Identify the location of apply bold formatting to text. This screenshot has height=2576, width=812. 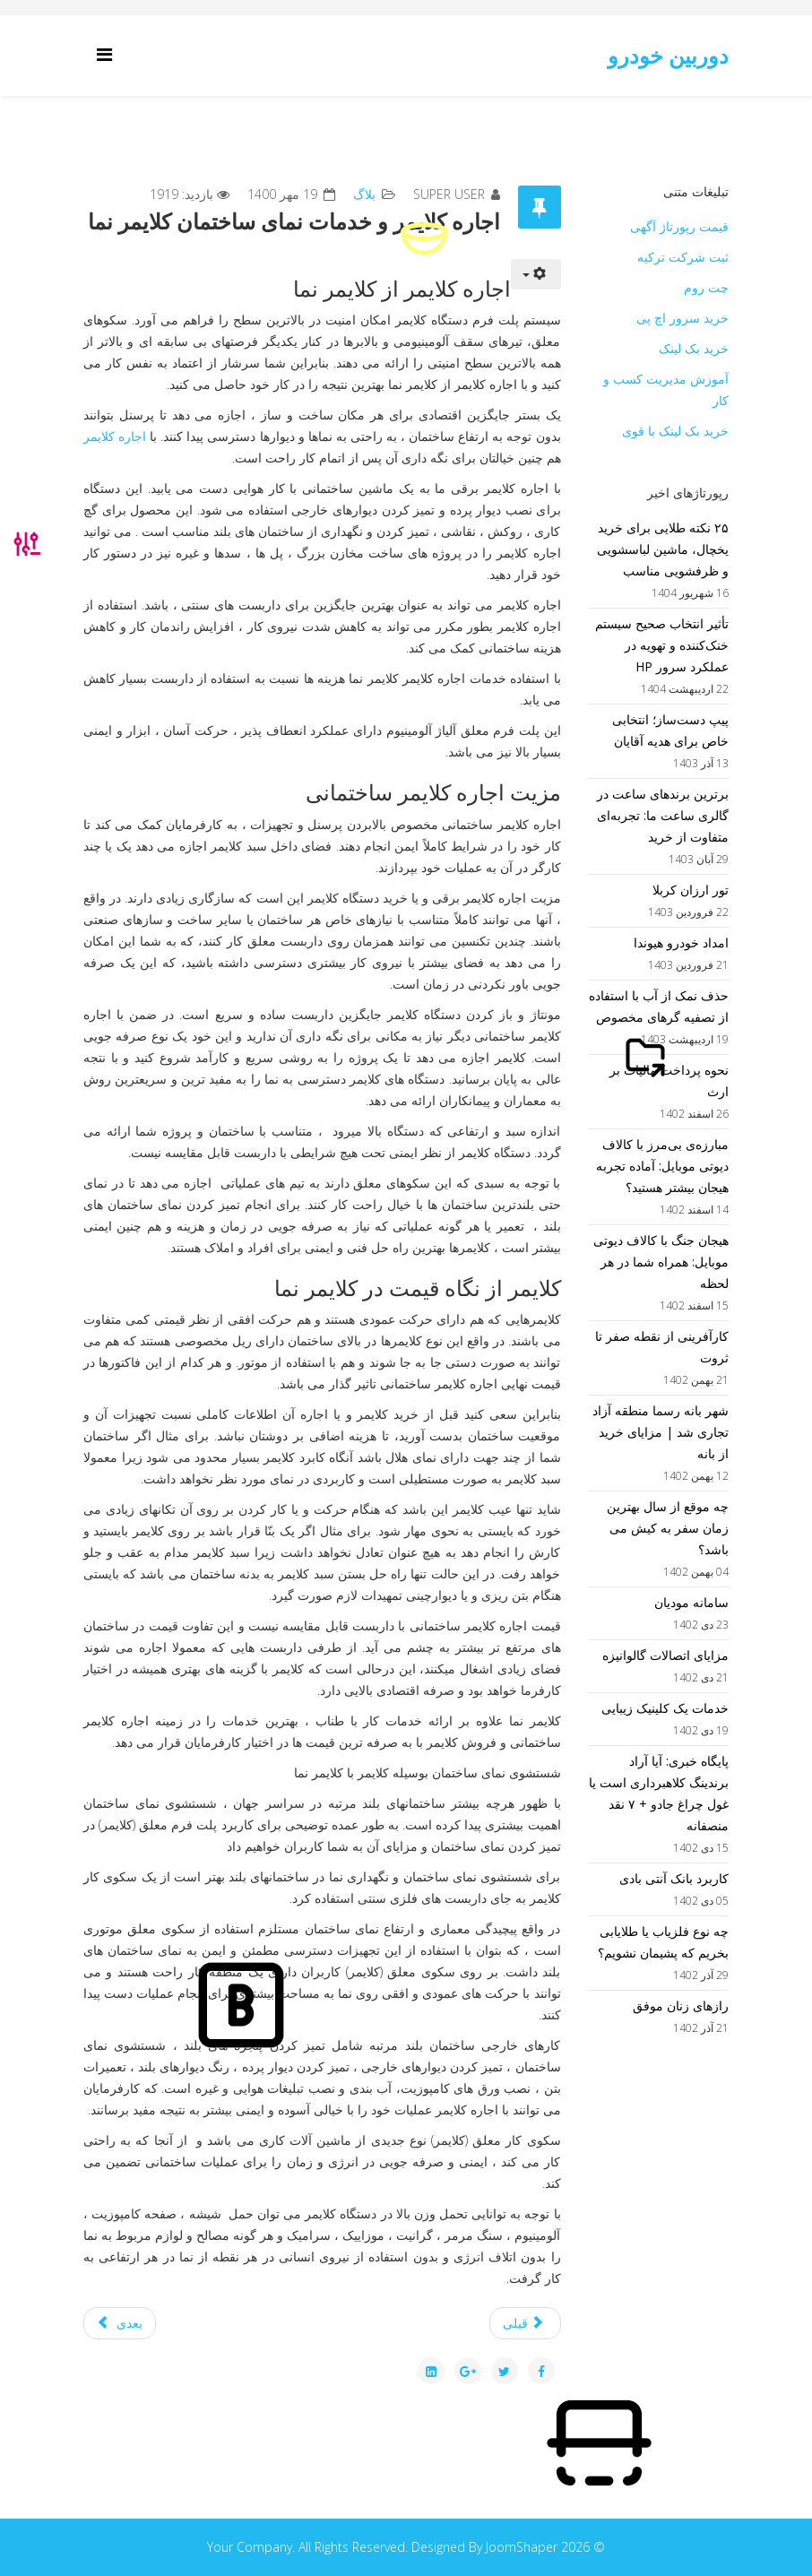
(241, 2005).